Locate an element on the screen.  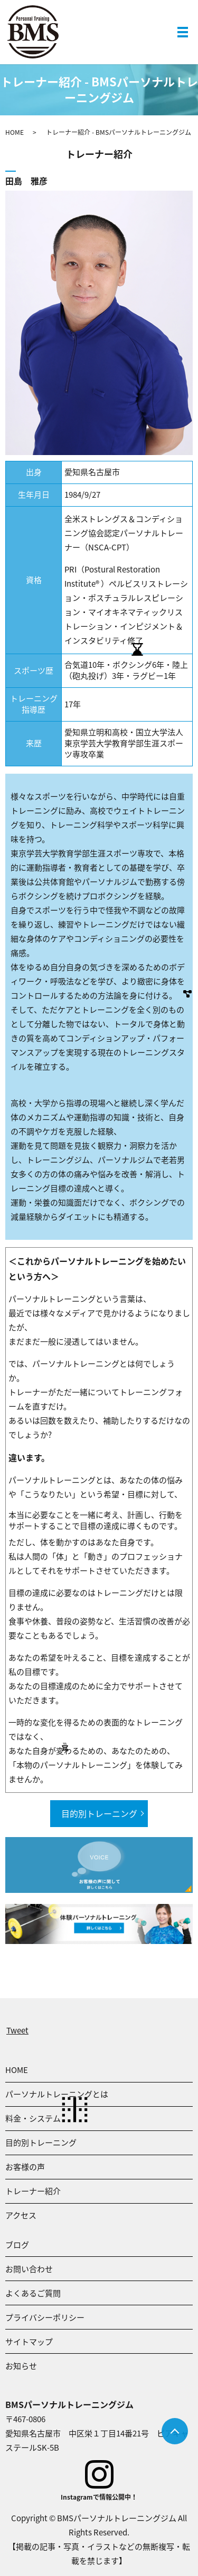
view project workflow or diagram is located at coordinates (187, 994).